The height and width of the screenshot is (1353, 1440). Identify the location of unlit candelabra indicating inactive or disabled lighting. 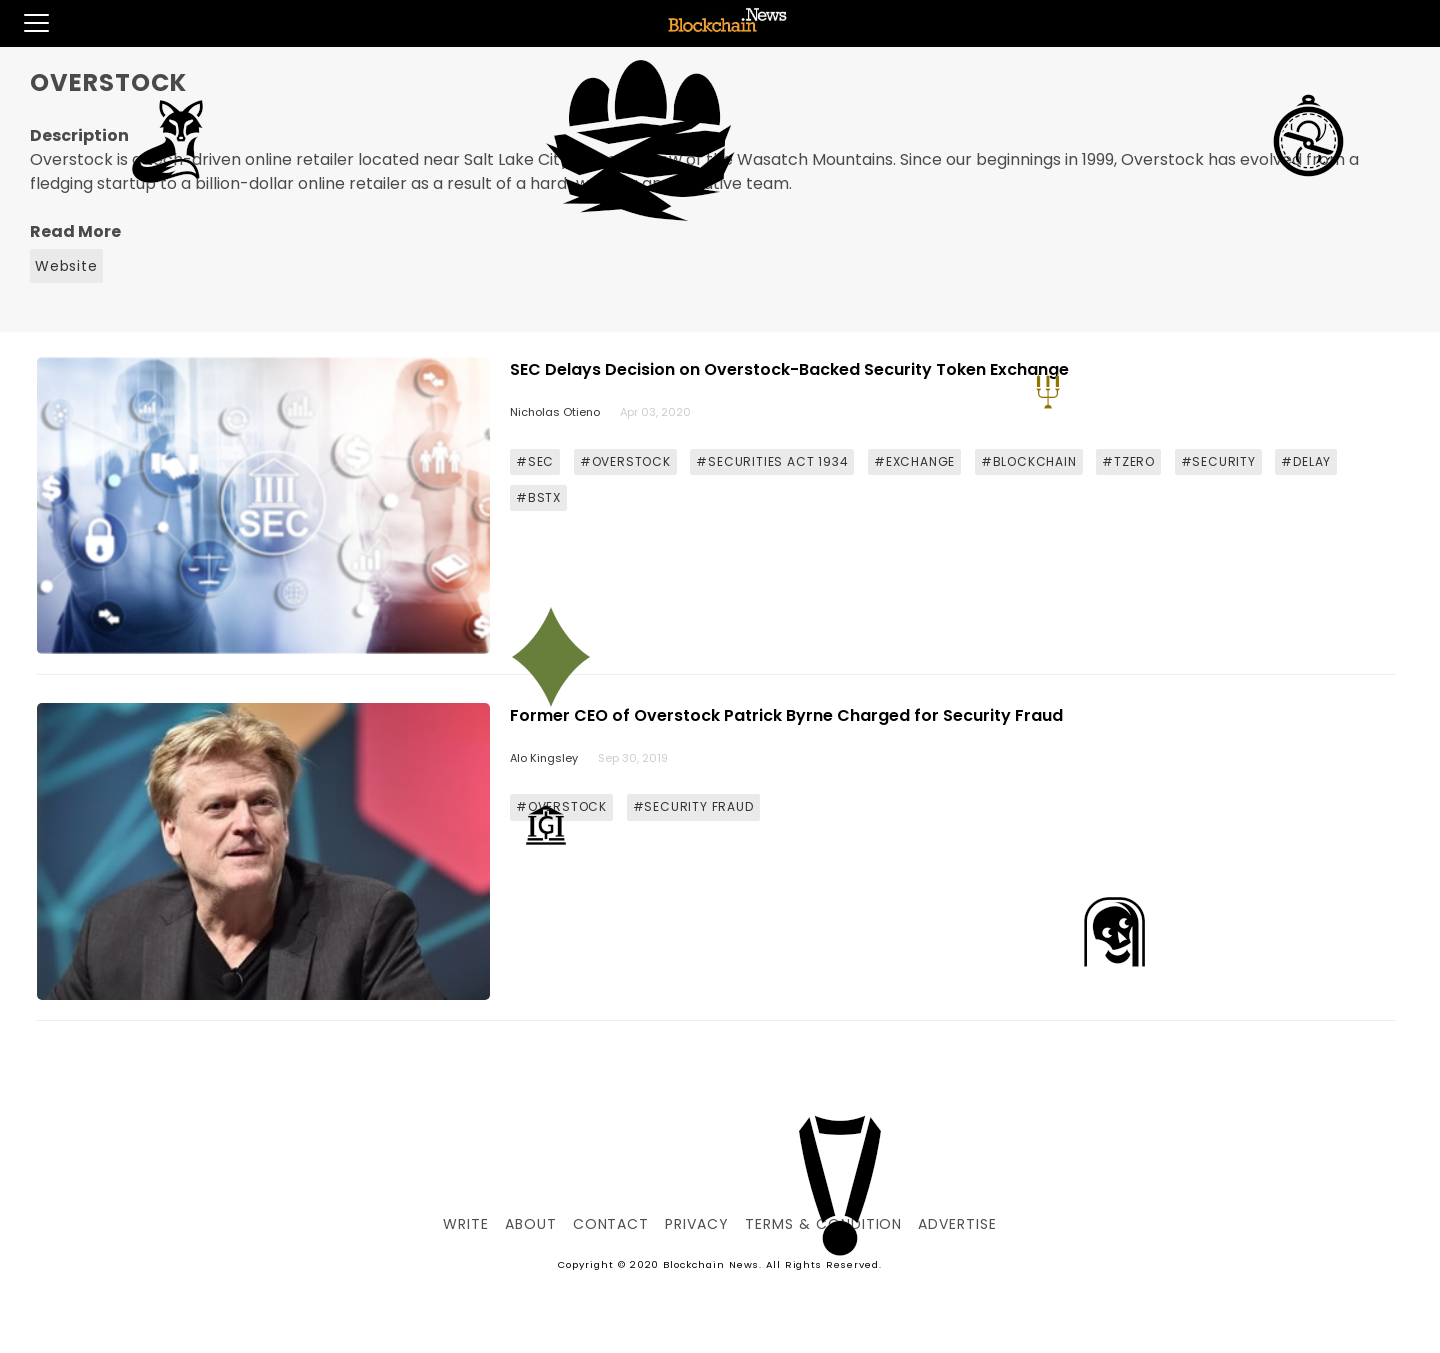
(1048, 391).